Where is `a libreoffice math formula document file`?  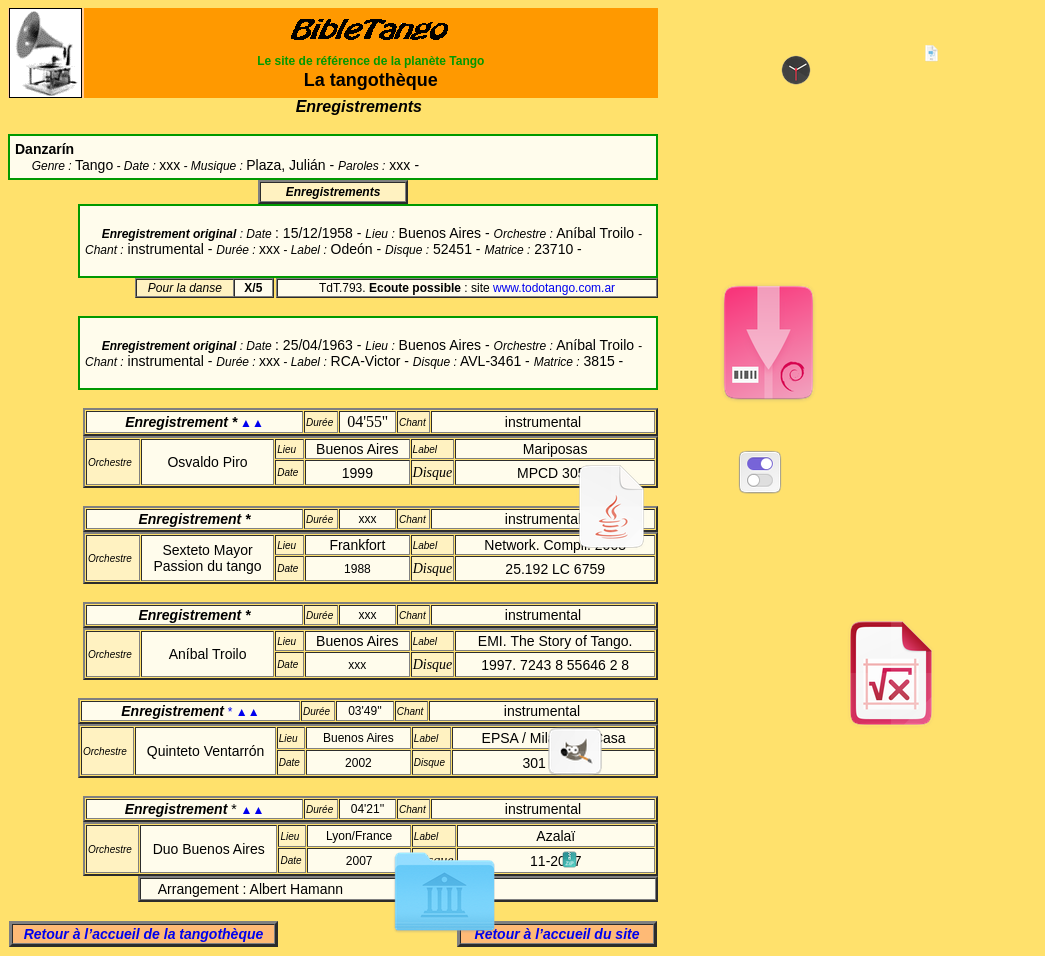
a libreoffice math formula document file is located at coordinates (891, 673).